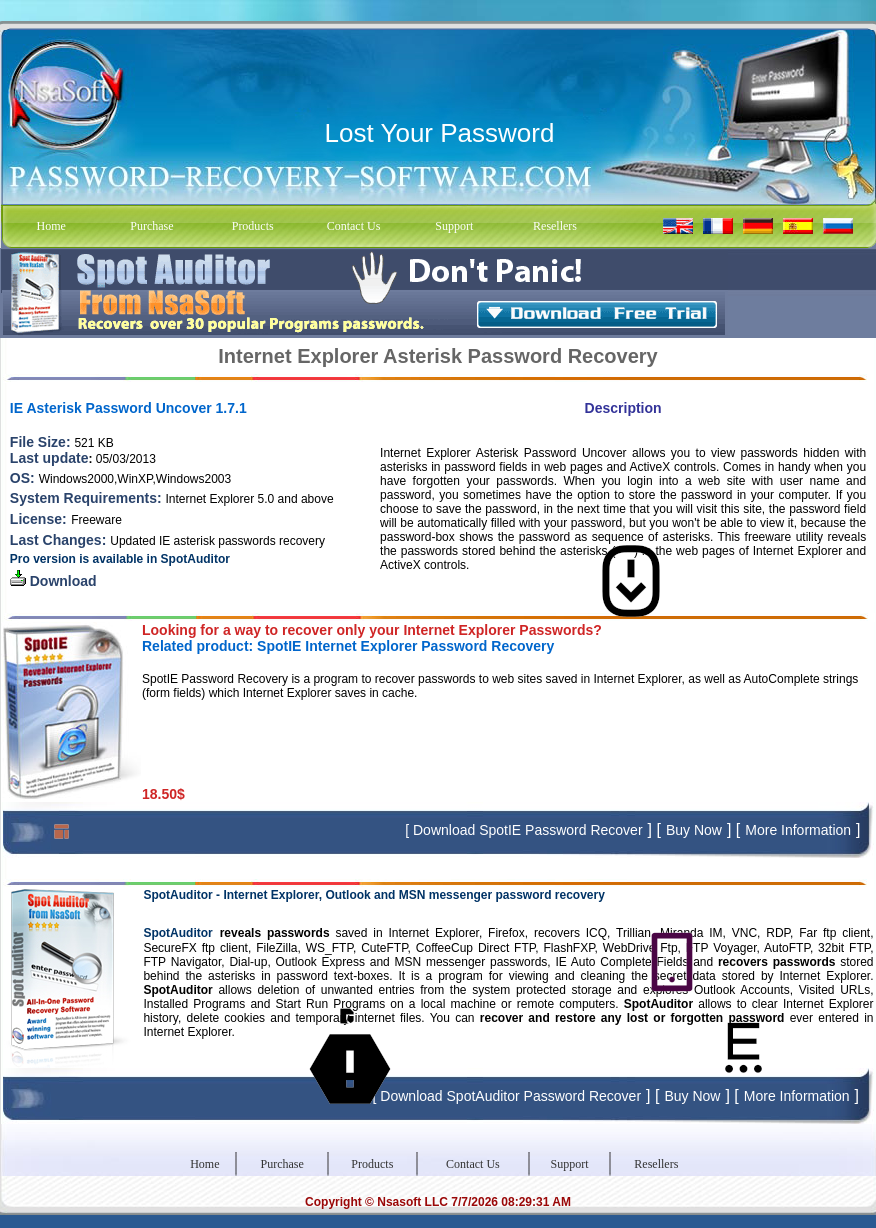 The height and width of the screenshot is (1228, 876). I want to click on apply emphasis formatting to selected text, so click(743, 1046).